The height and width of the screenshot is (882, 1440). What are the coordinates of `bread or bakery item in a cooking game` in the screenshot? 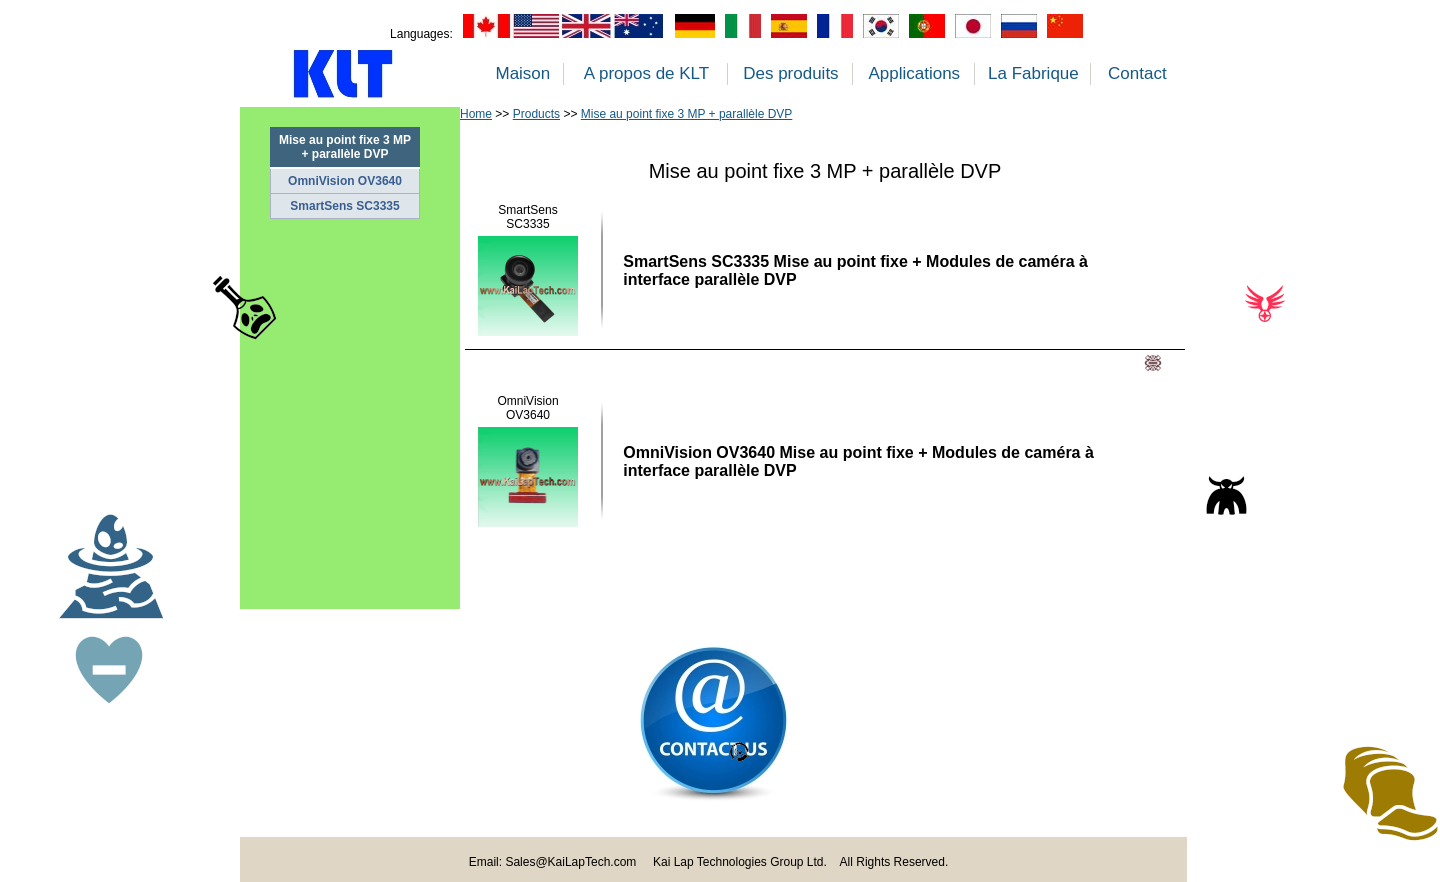 It's located at (1390, 794).